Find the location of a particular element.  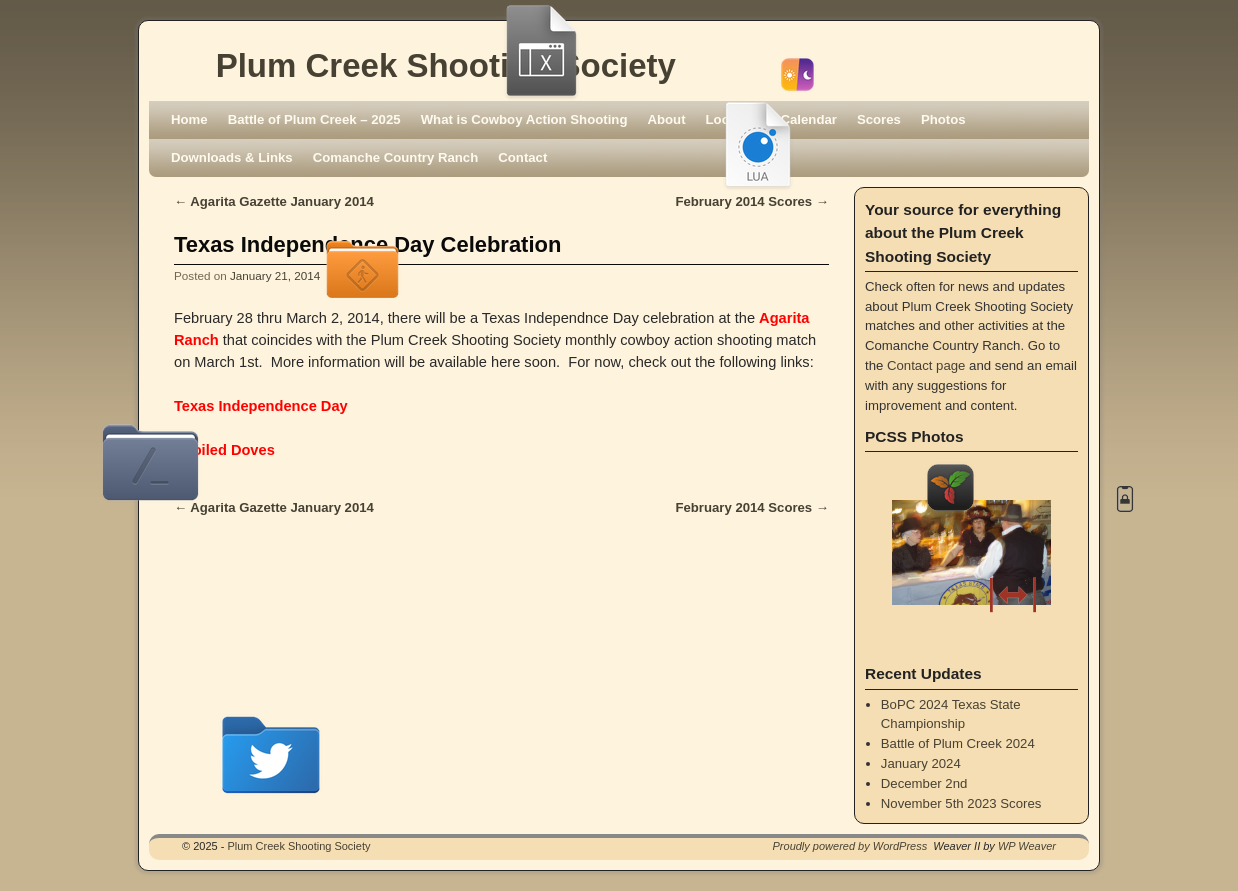

open dynamic wallpaper settings is located at coordinates (797, 74).